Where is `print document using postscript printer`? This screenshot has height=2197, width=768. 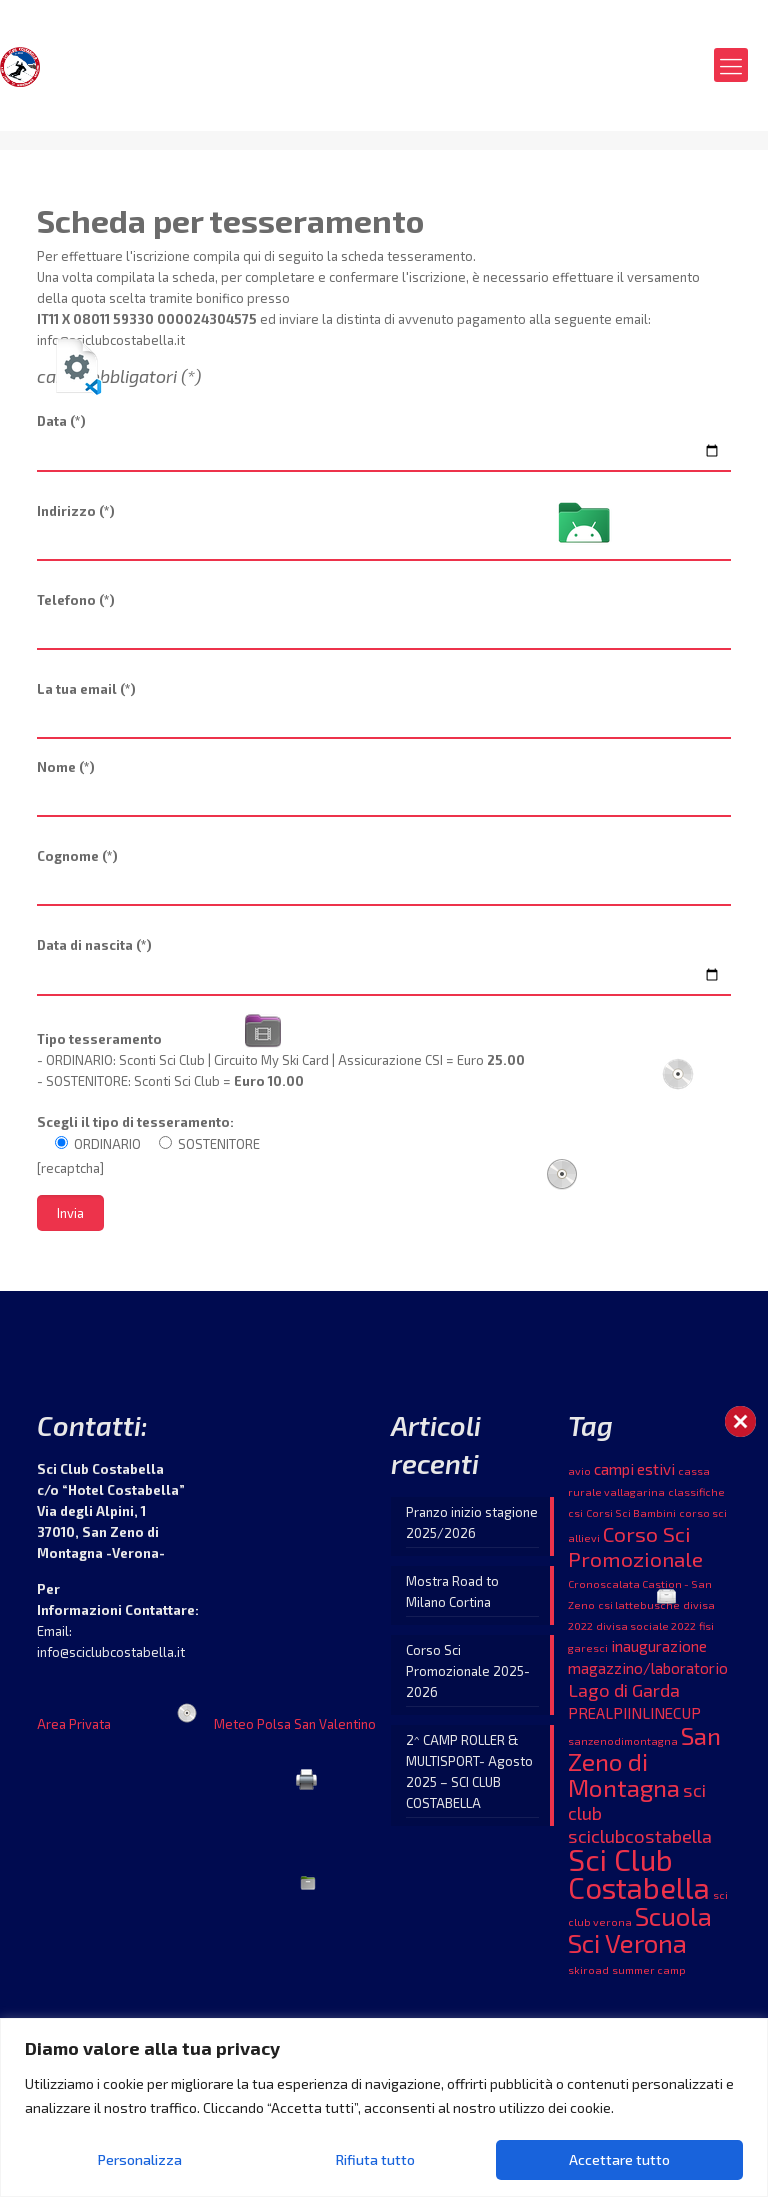 print document using postscript printer is located at coordinates (666, 1596).